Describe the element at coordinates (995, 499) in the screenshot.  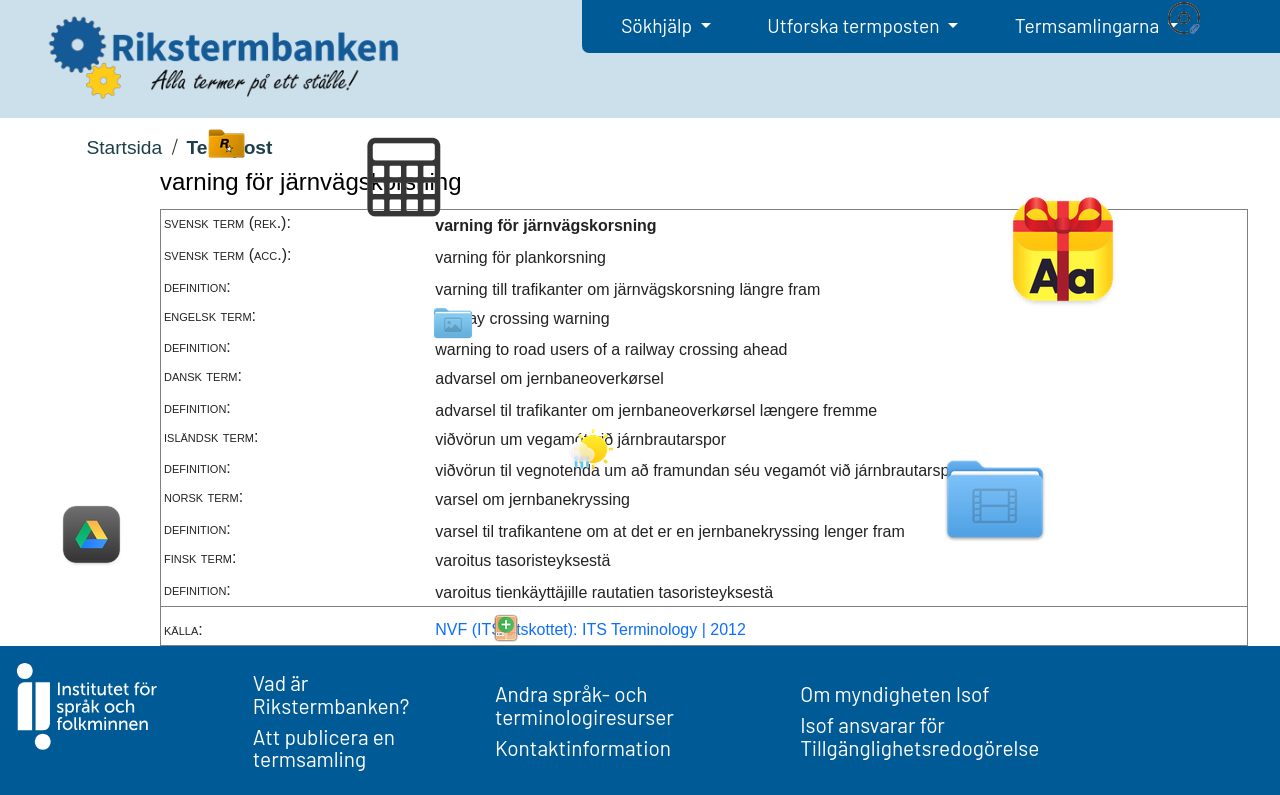
I see `open your movies folder` at that location.